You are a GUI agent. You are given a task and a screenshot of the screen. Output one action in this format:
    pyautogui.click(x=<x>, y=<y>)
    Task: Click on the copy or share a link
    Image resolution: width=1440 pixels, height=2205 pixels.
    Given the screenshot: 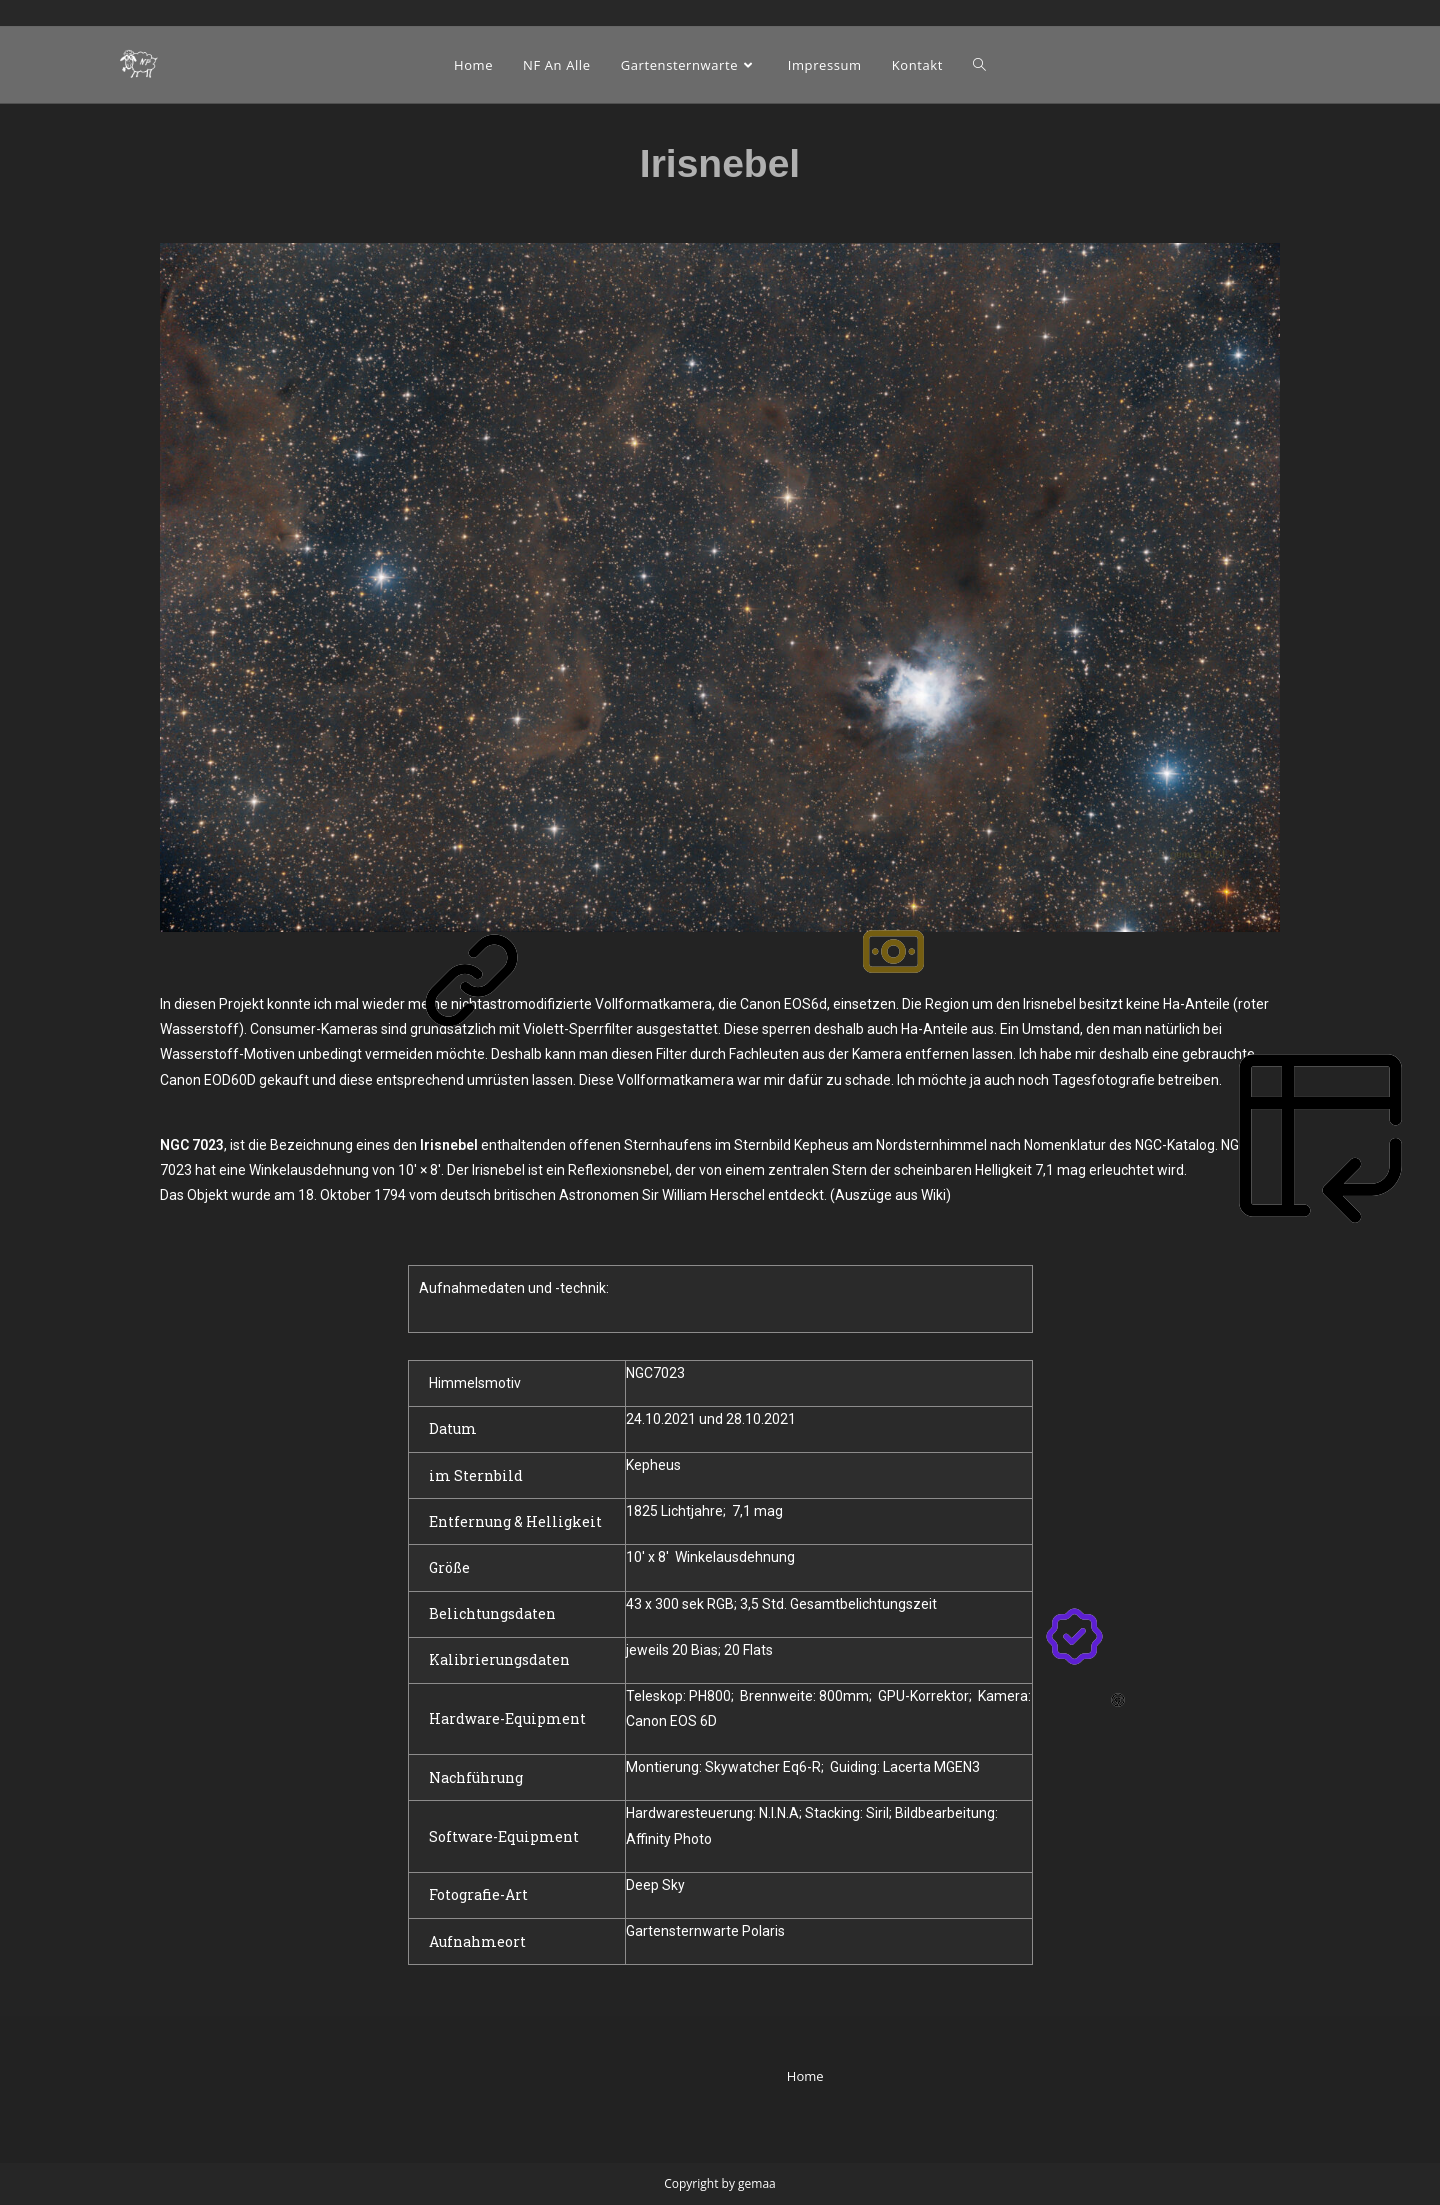 What is the action you would take?
    pyautogui.click(x=471, y=980)
    